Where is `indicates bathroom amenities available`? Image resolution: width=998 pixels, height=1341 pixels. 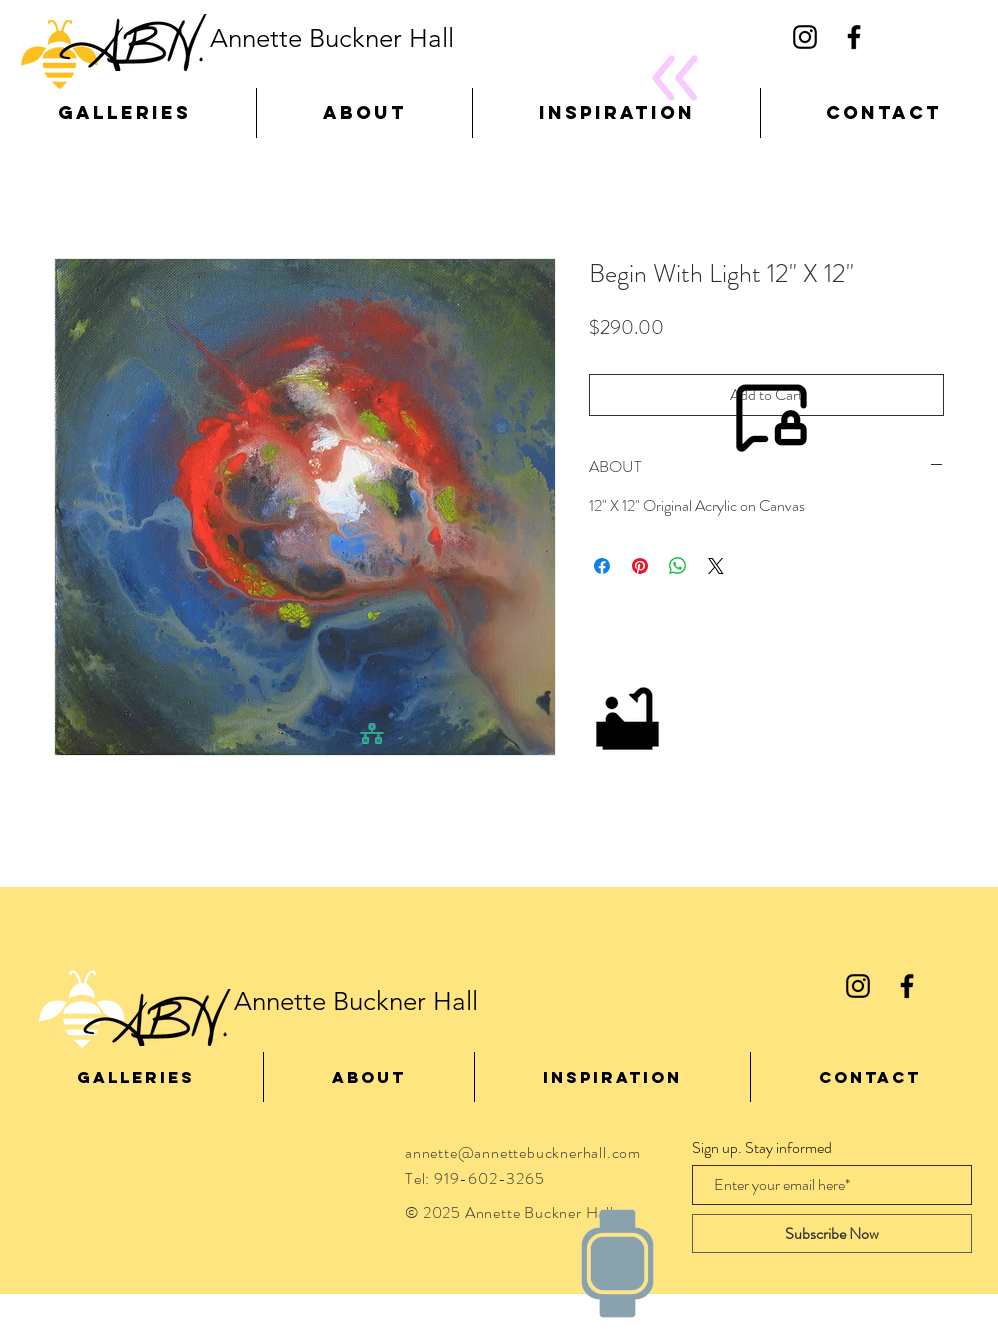
indicates bathroom amenities available is located at coordinates (627, 718).